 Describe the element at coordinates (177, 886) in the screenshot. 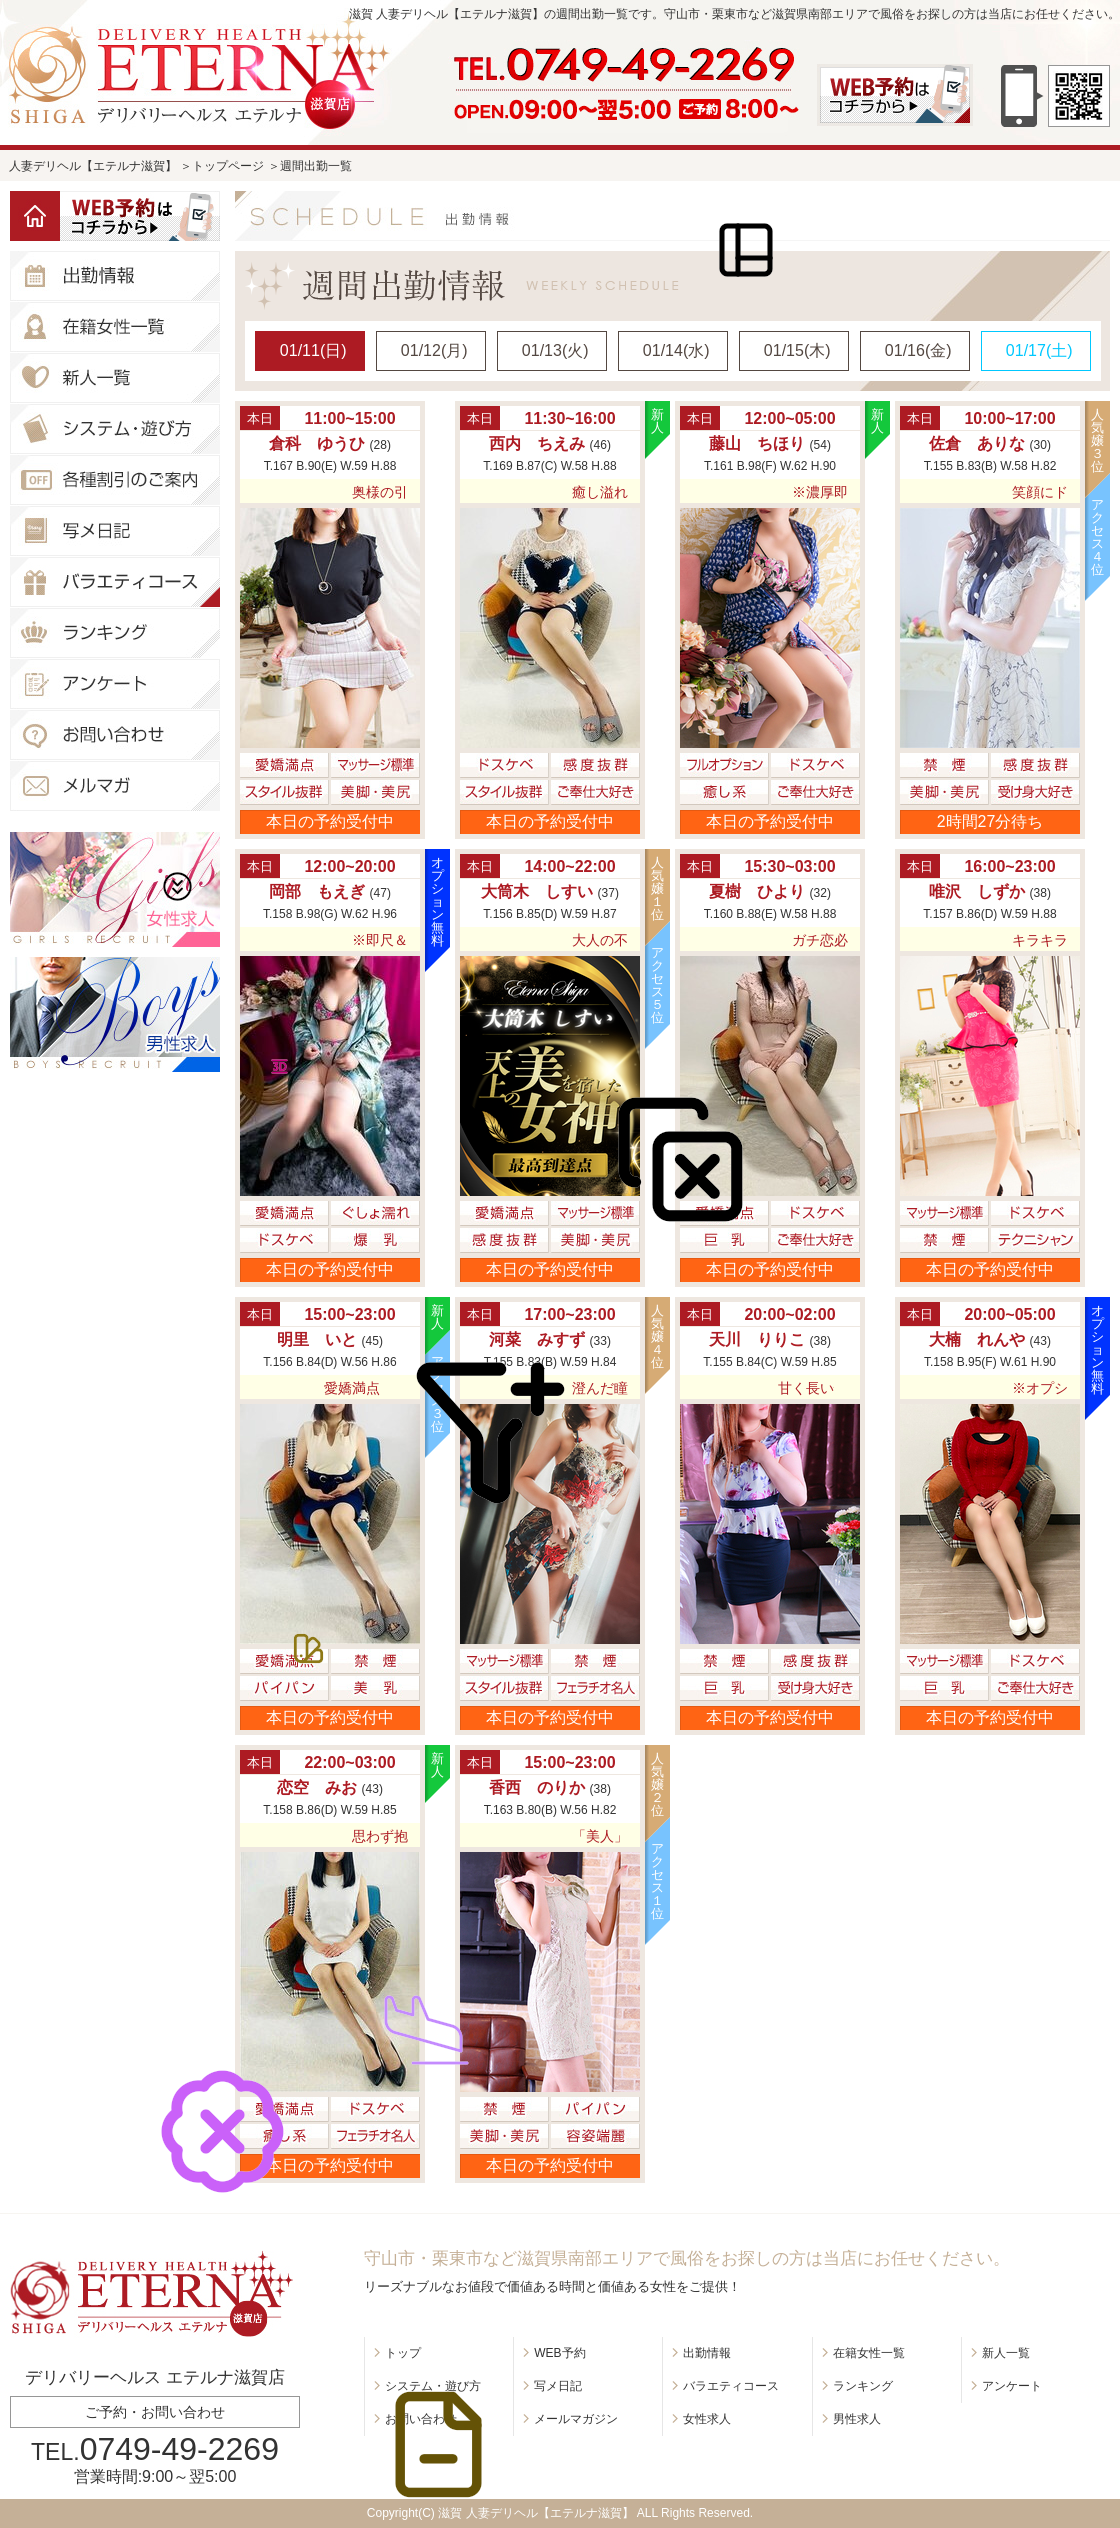

I see `expand all content below` at that location.